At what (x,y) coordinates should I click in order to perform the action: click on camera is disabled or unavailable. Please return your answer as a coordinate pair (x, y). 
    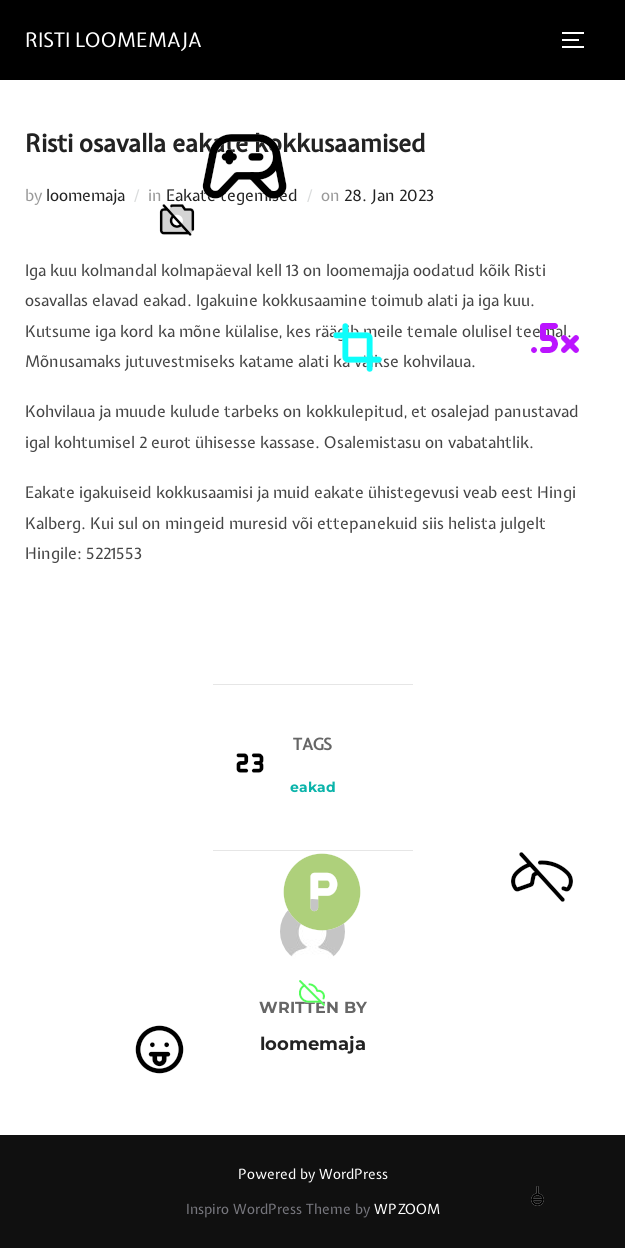
    Looking at the image, I should click on (177, 220).